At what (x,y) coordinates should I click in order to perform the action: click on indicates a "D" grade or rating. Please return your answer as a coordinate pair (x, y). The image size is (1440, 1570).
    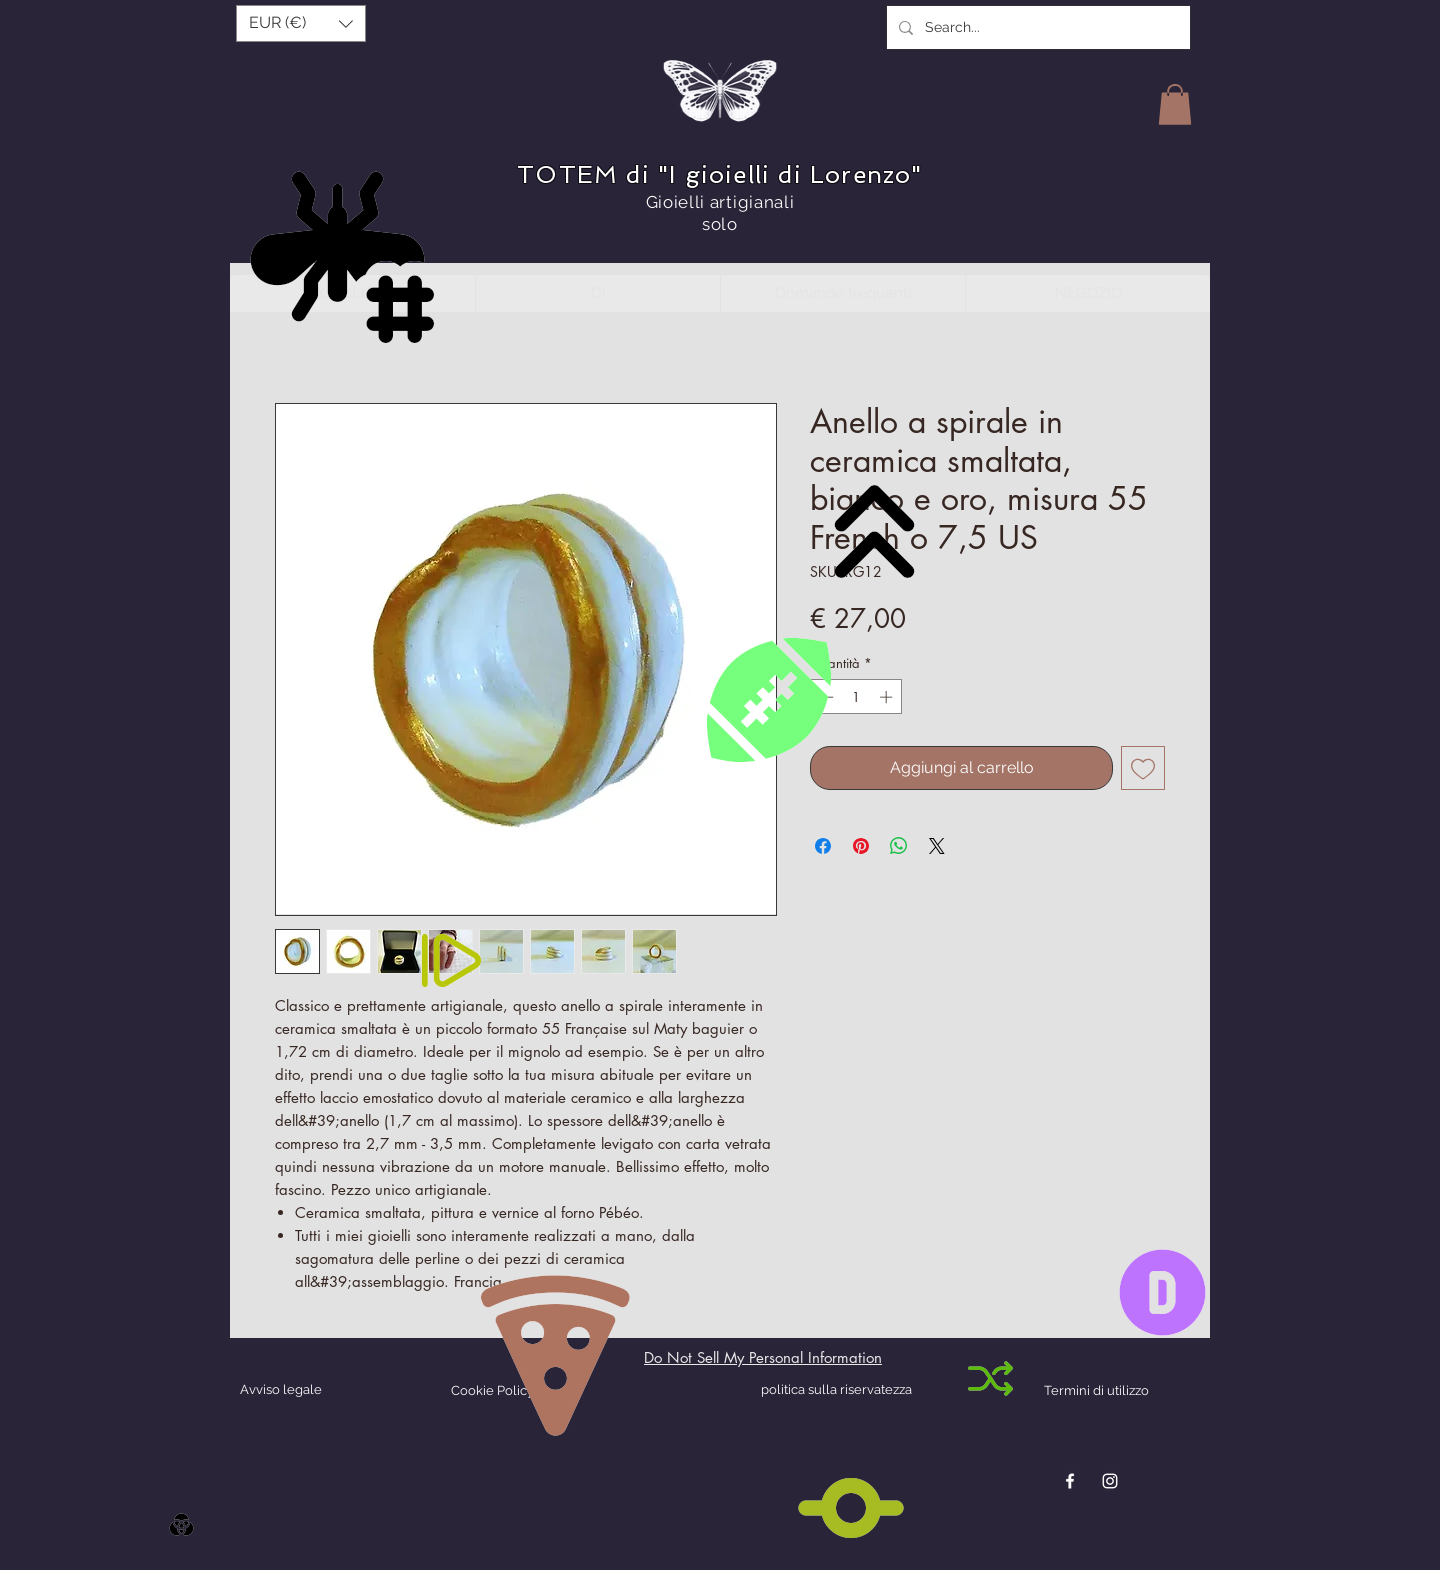
    Looking at the image, I should click on (1162, 1292).